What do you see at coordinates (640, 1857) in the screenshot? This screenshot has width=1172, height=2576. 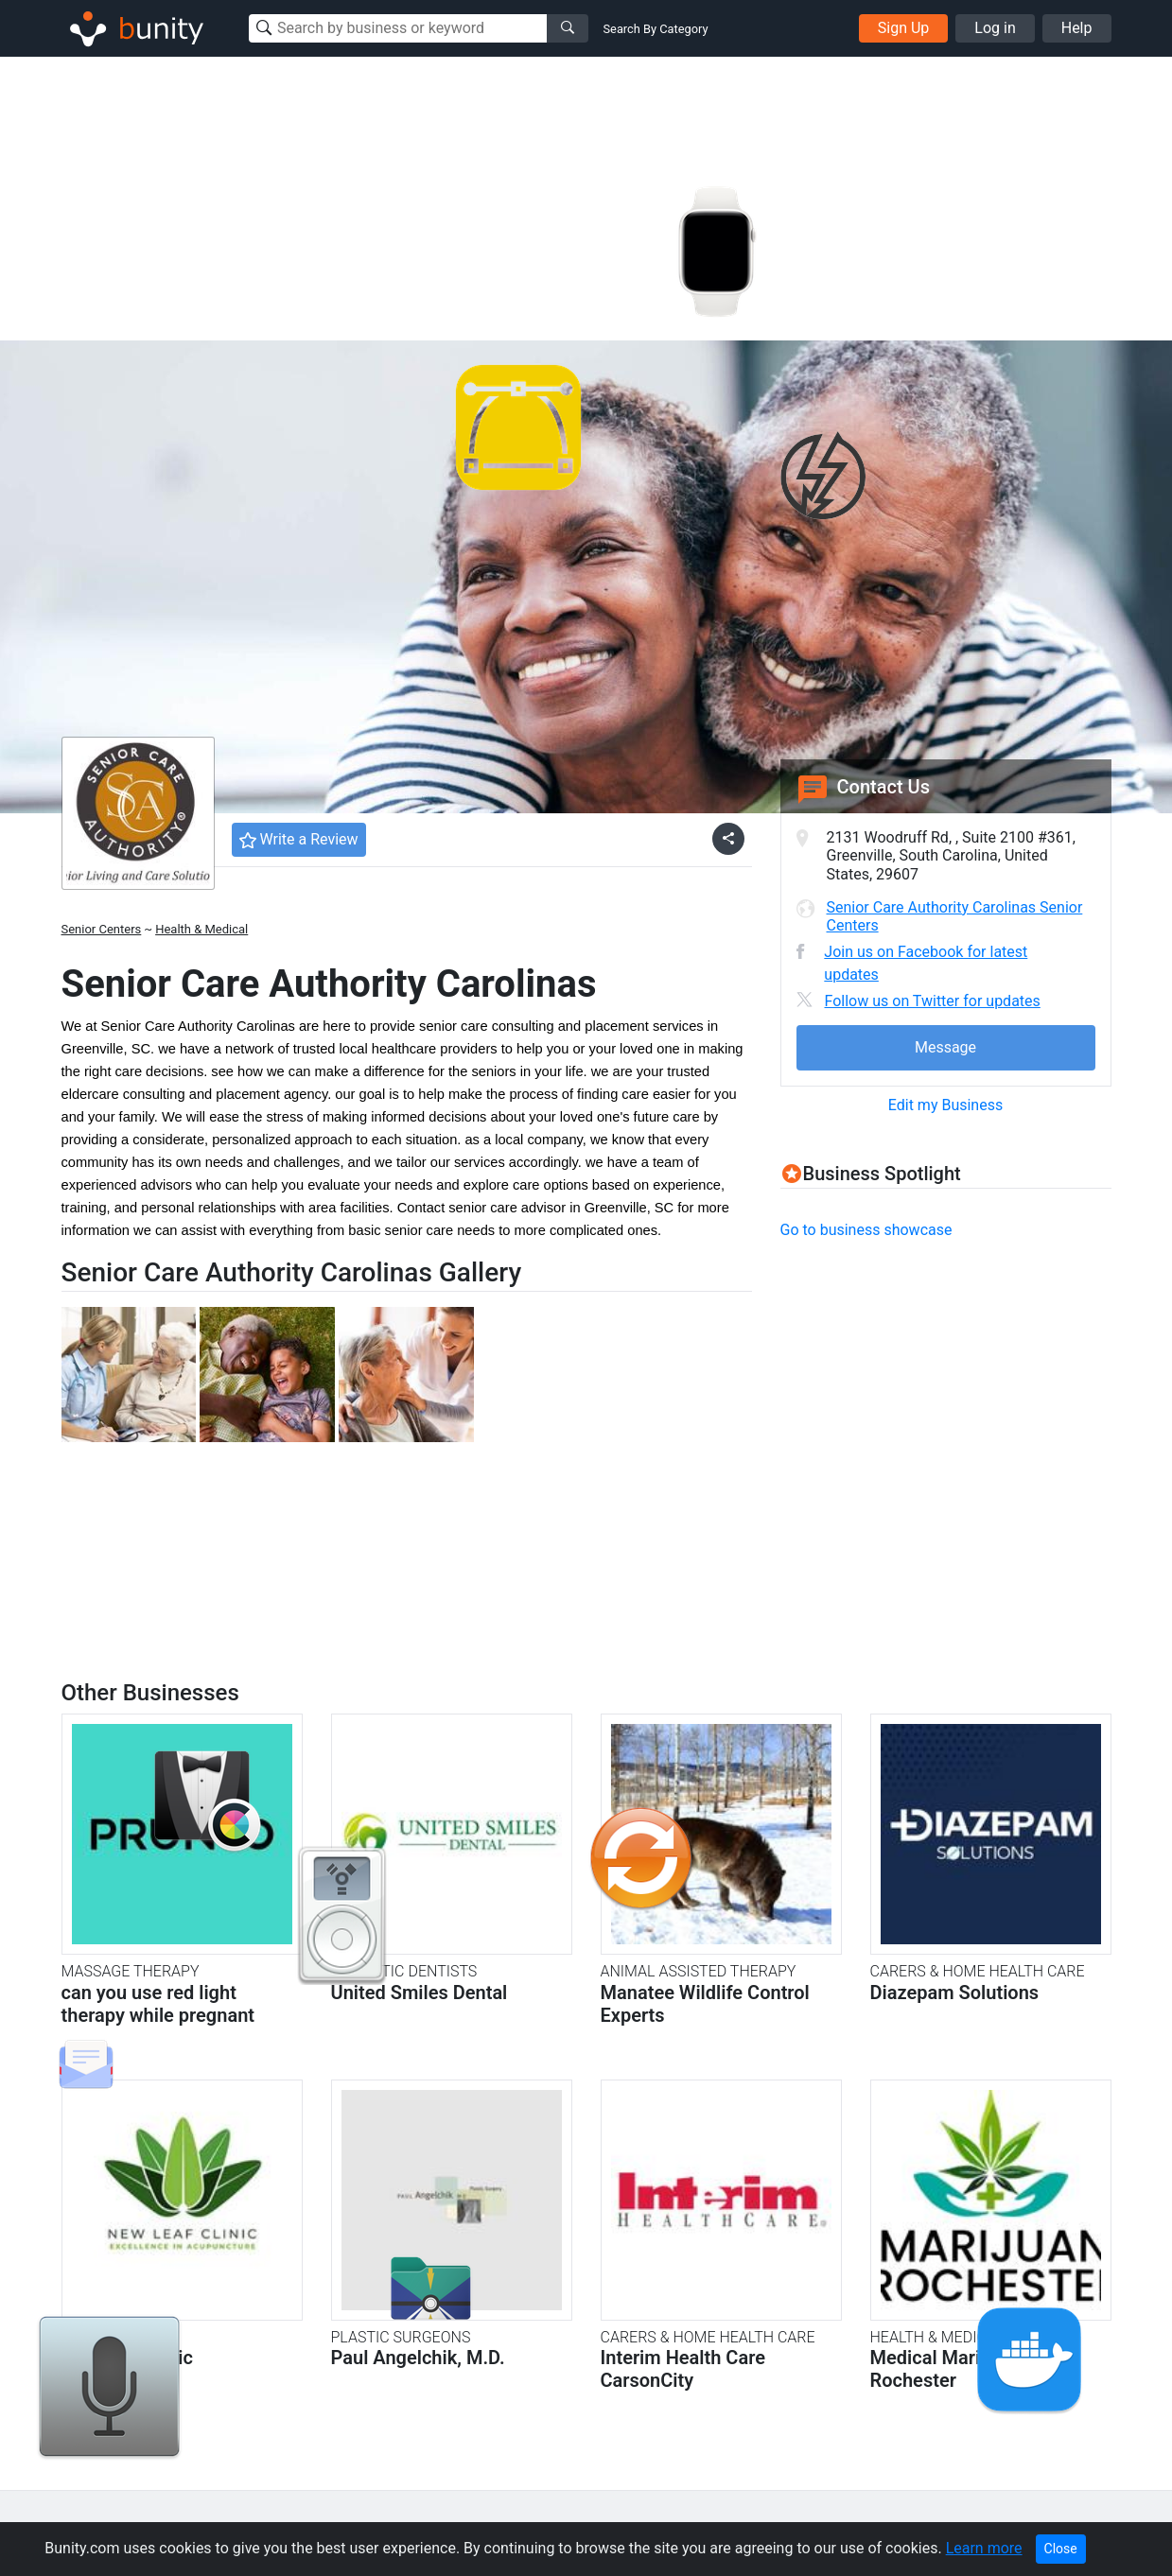 I see `sync data across devices or services` at bounding box center [640, 1857].